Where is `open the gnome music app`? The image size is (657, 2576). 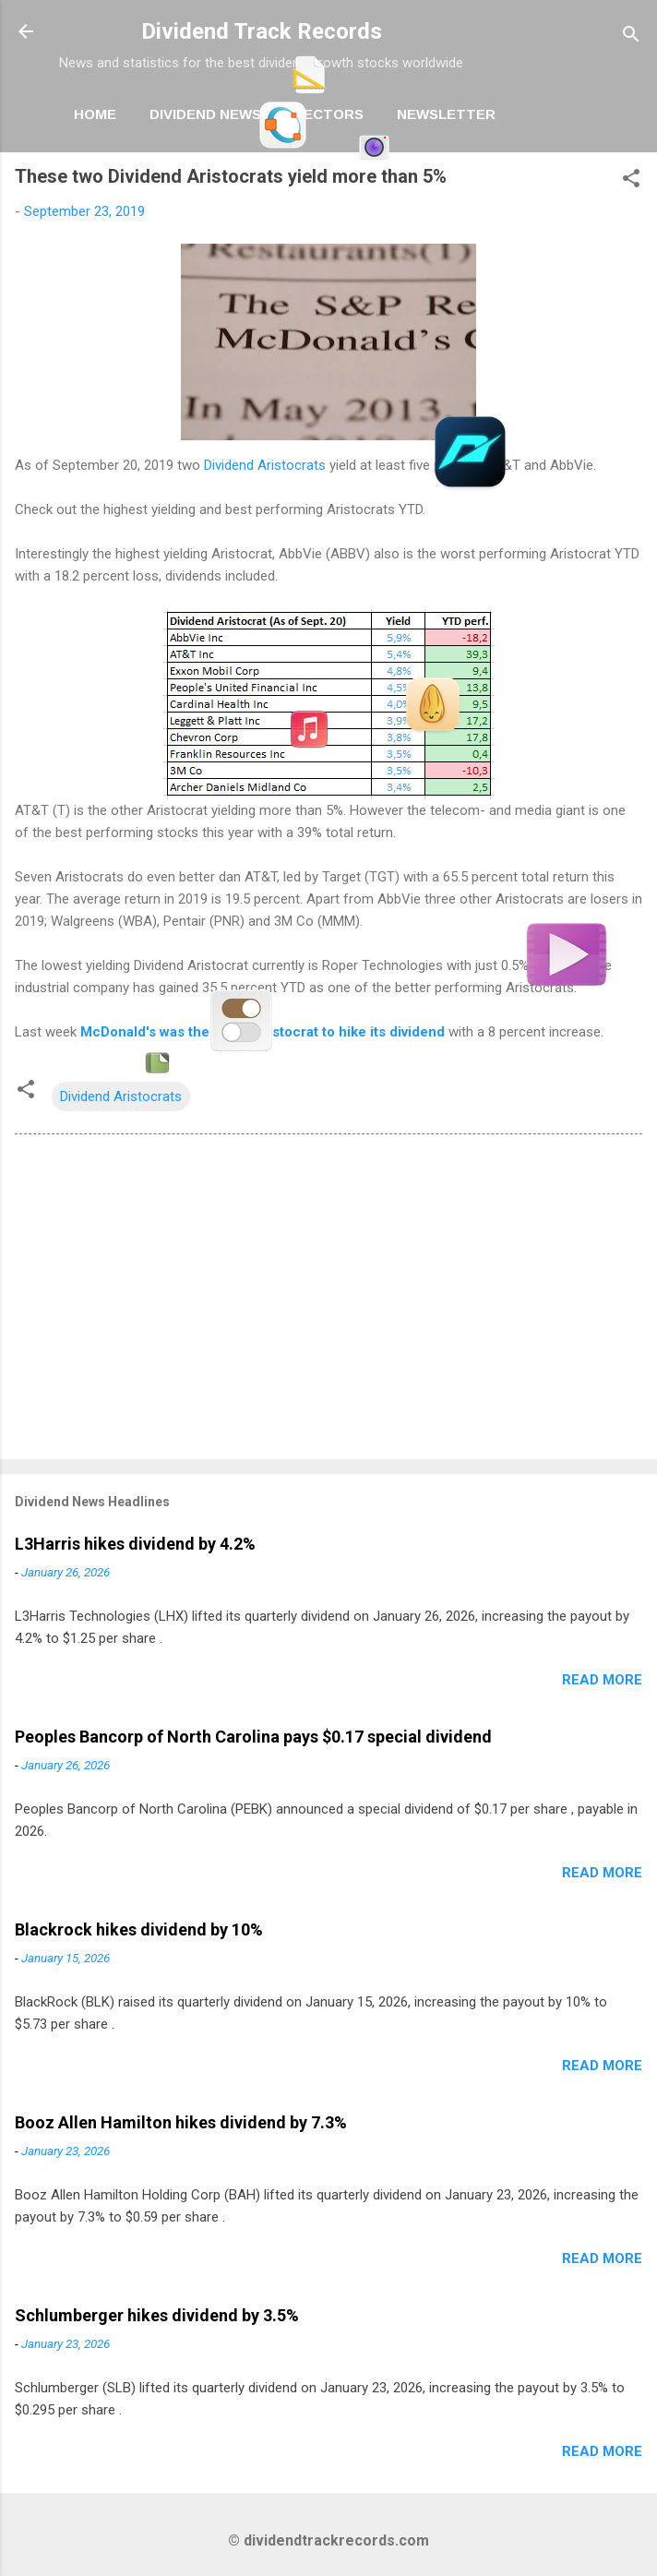
open the gnome music app is located at coordinates (309, 729).